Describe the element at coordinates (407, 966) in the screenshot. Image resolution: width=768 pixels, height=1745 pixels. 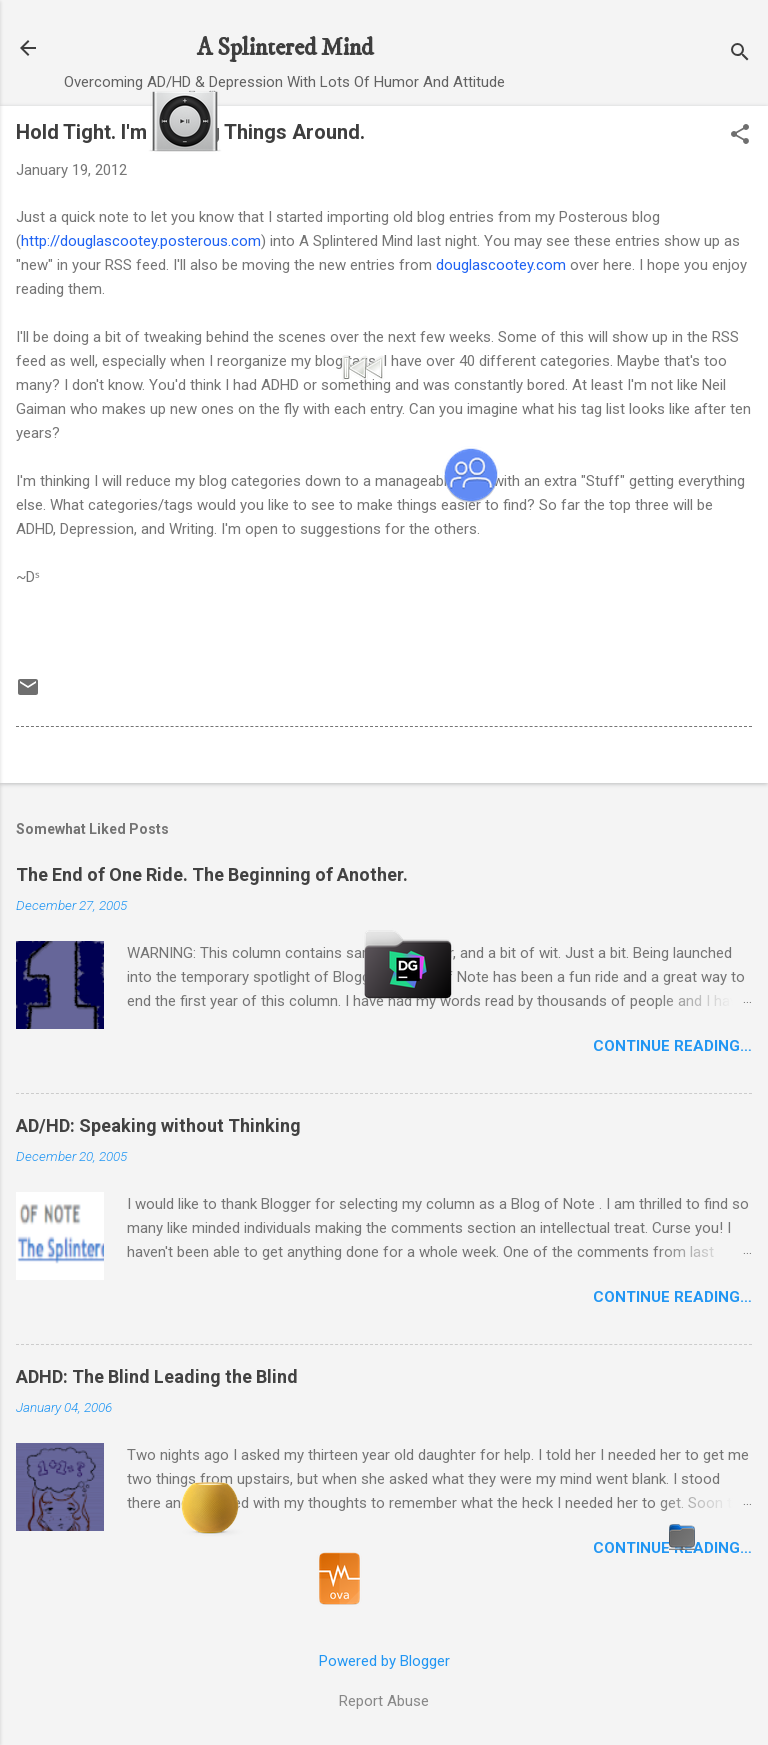
I see `open JetBrains DataGrip project folder` at that location.